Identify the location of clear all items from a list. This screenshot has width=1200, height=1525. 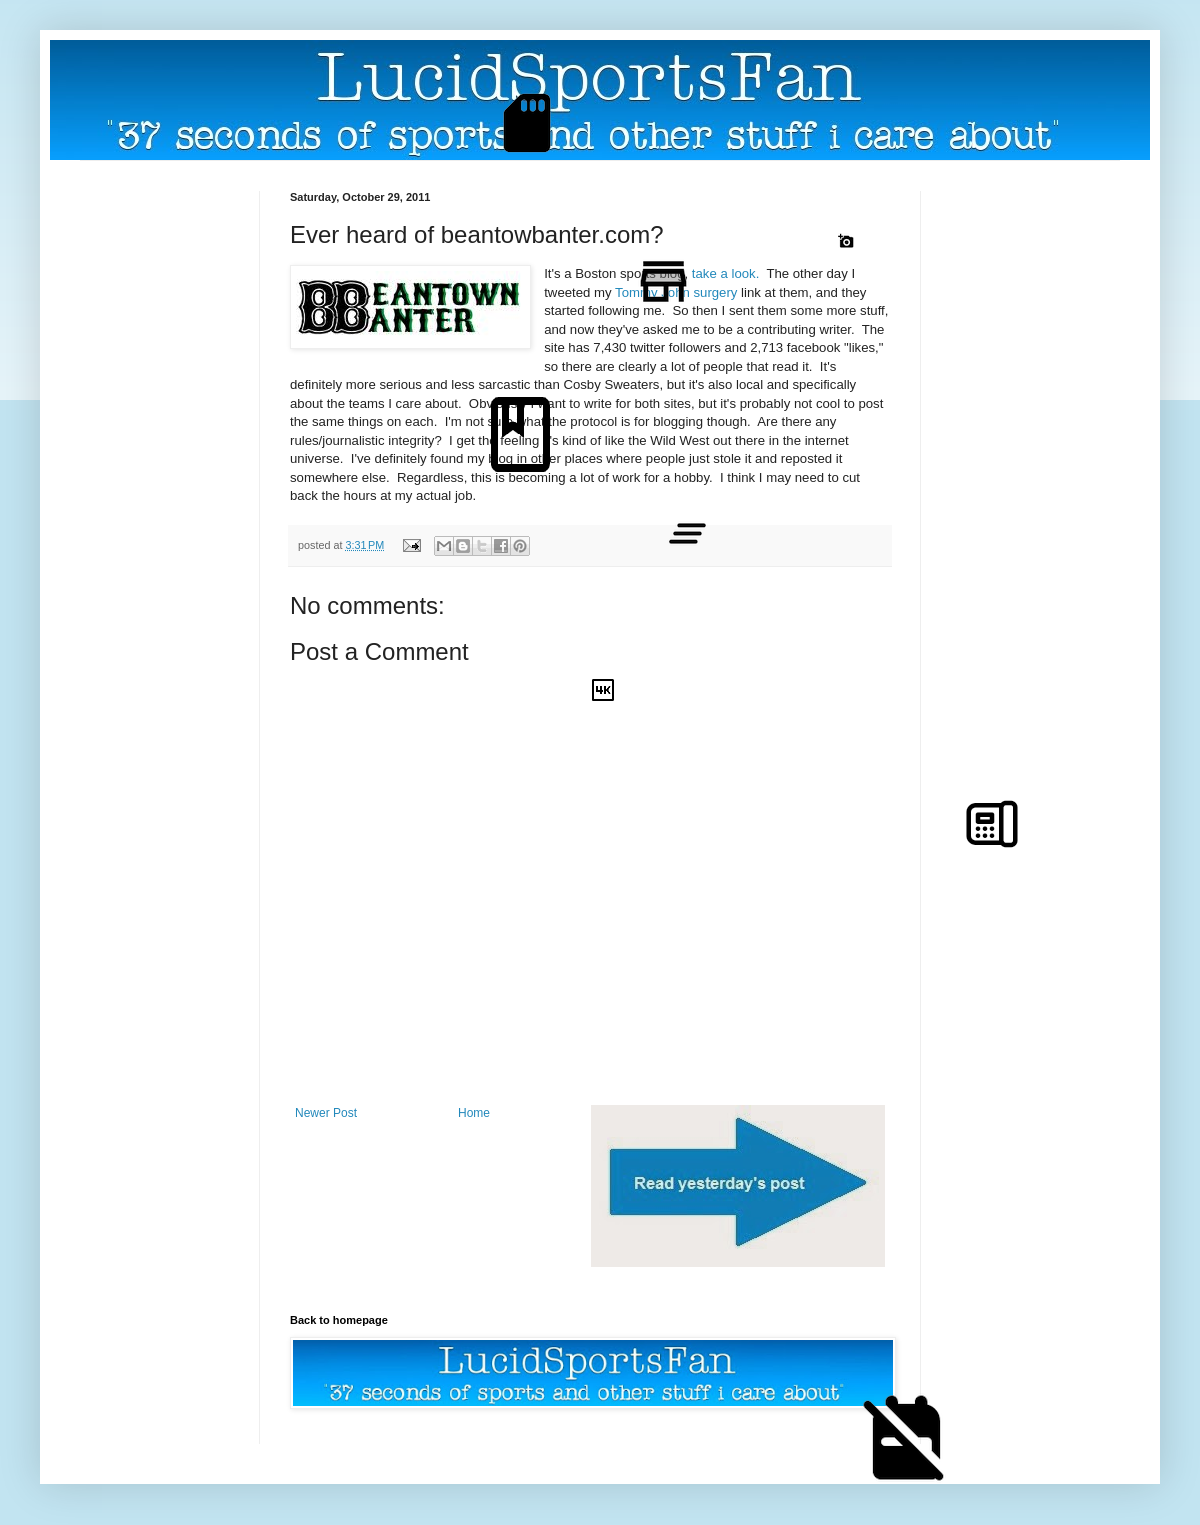
(687, 533).